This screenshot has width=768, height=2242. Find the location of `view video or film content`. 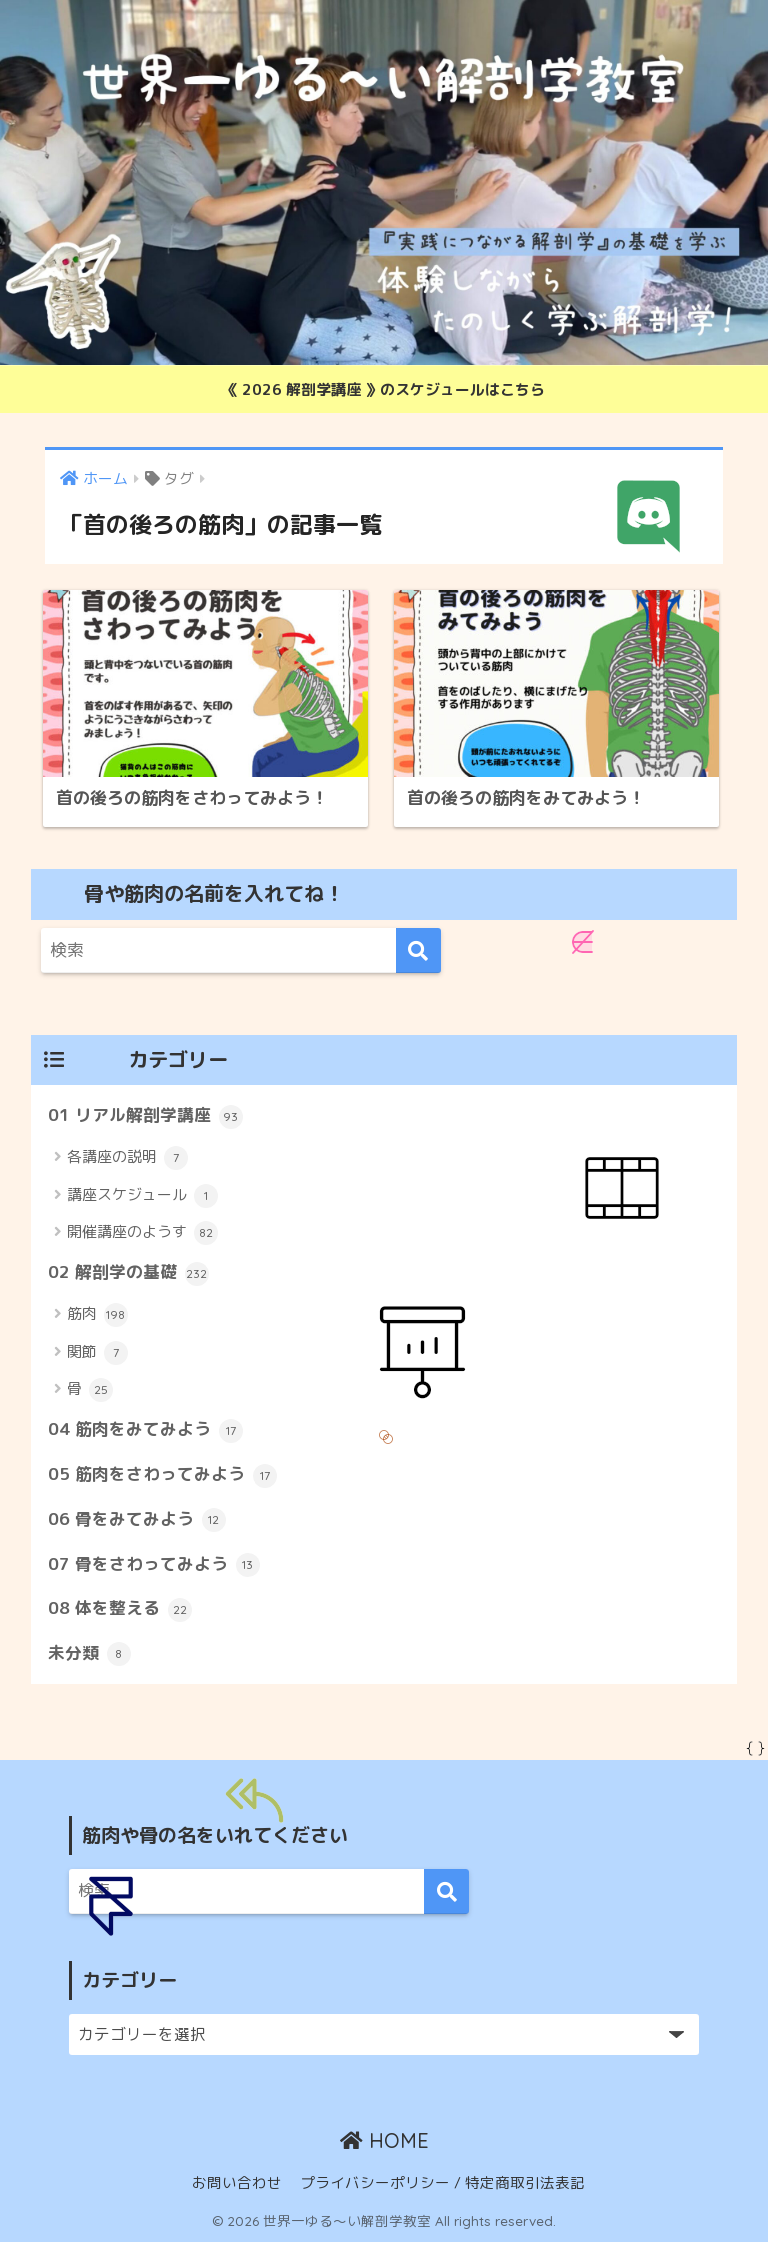

view video or film content is located at coordinates (622, 1188).